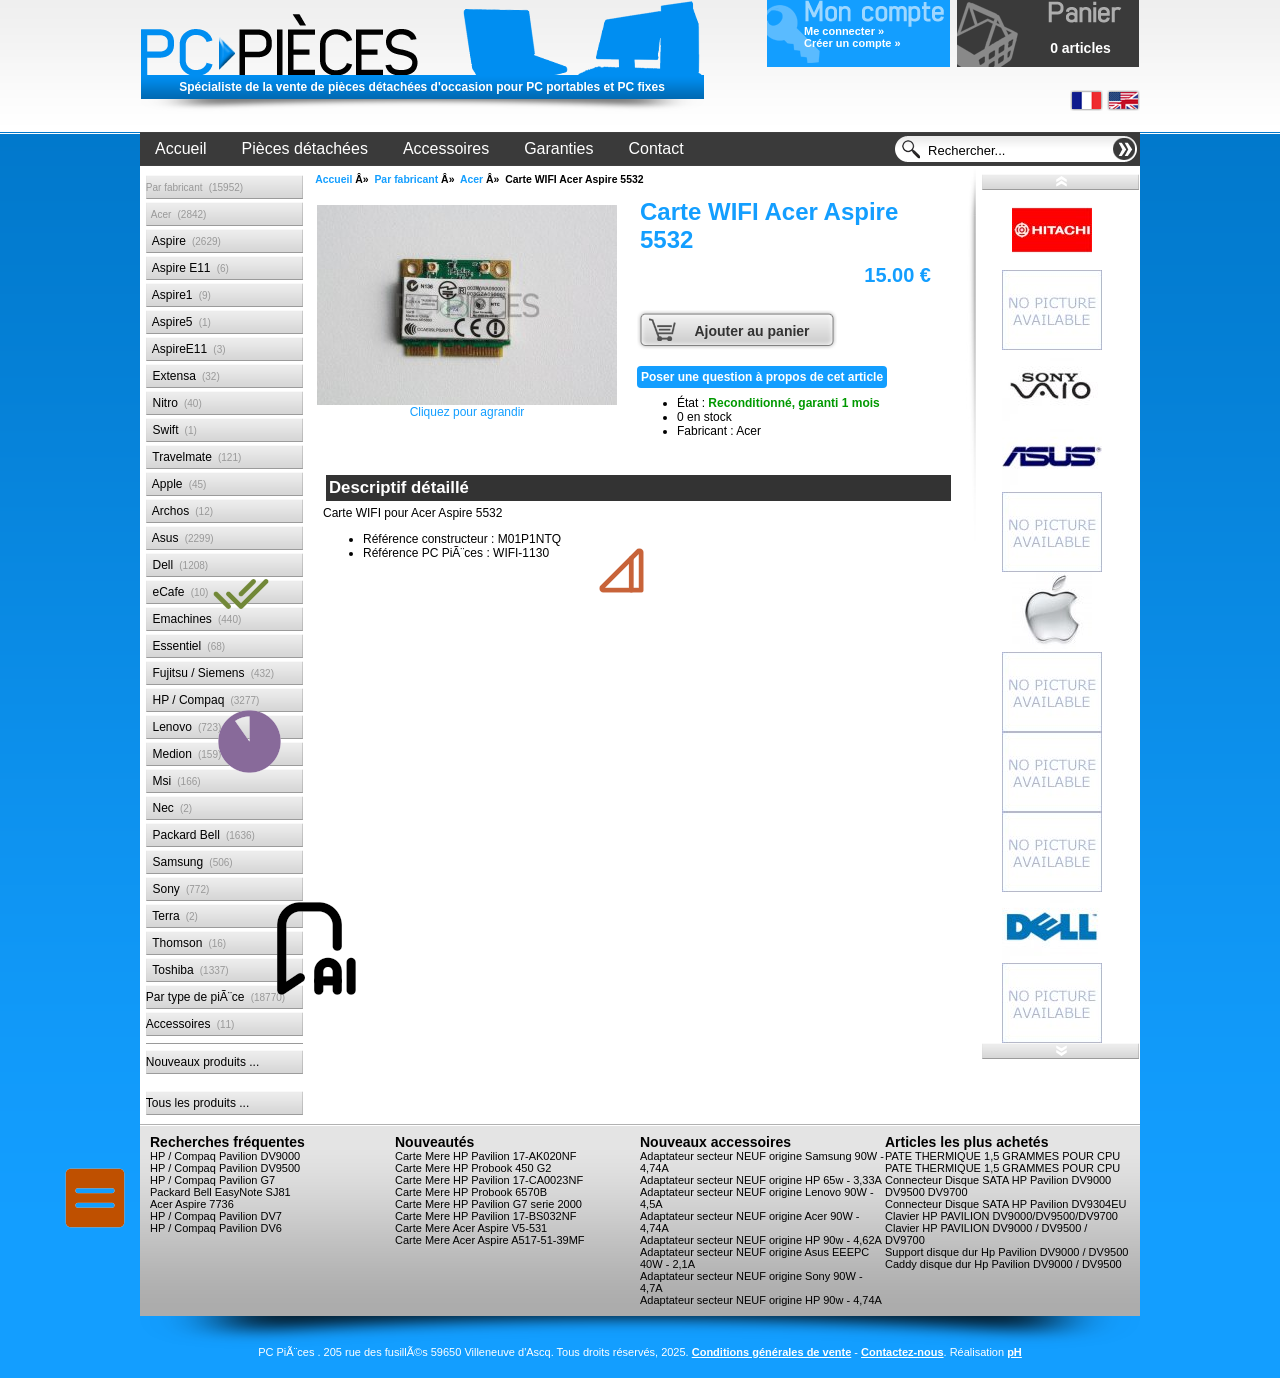 Image resolution: width=1280 pixels, height=1378 pixels. Describe the element at coordinates (621, 570) in the screenshot. I see `indicates strong cellular signal strength` at that location.